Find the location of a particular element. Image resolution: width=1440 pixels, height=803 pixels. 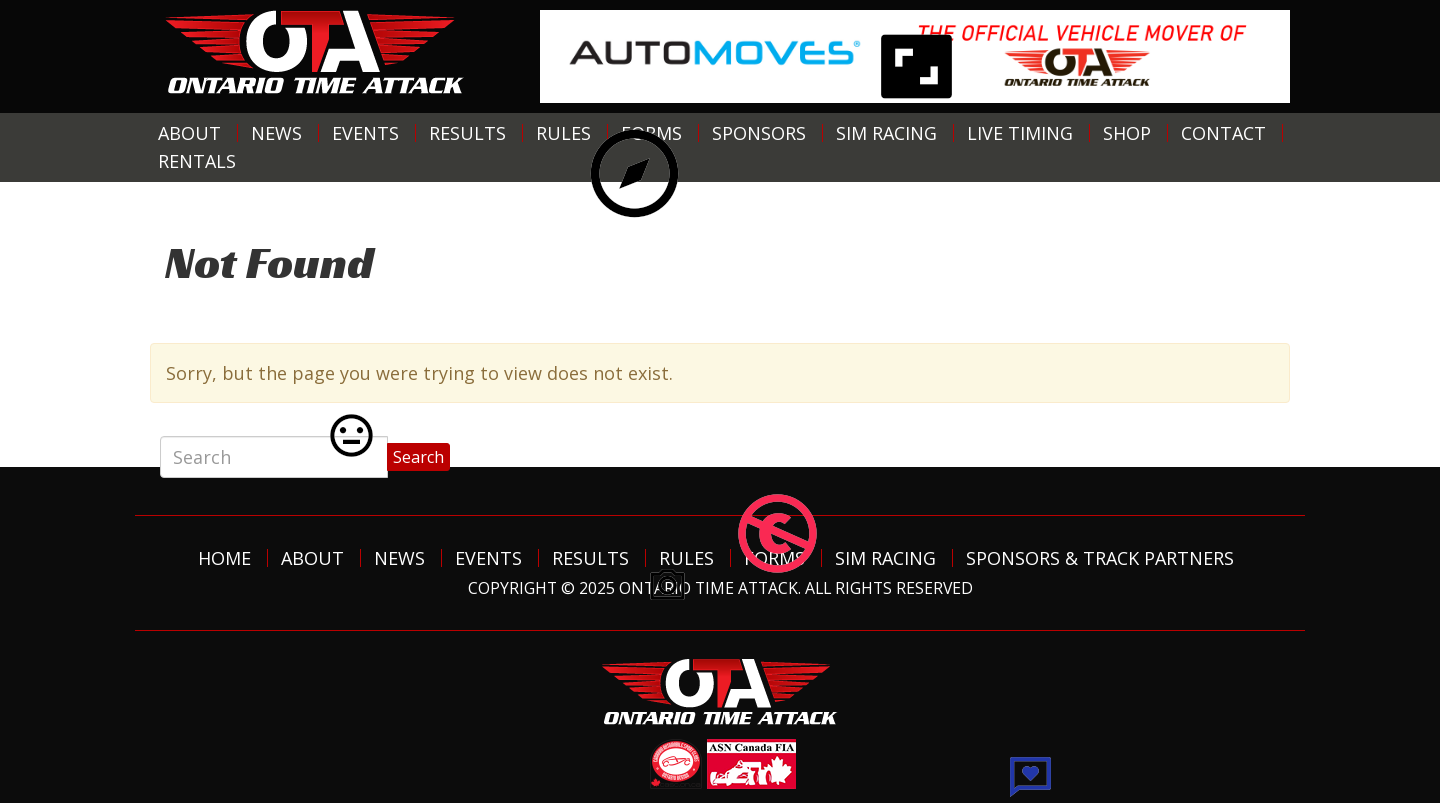

indicates public domain content with no copyright restrictions is located at coordinates (777, 533).